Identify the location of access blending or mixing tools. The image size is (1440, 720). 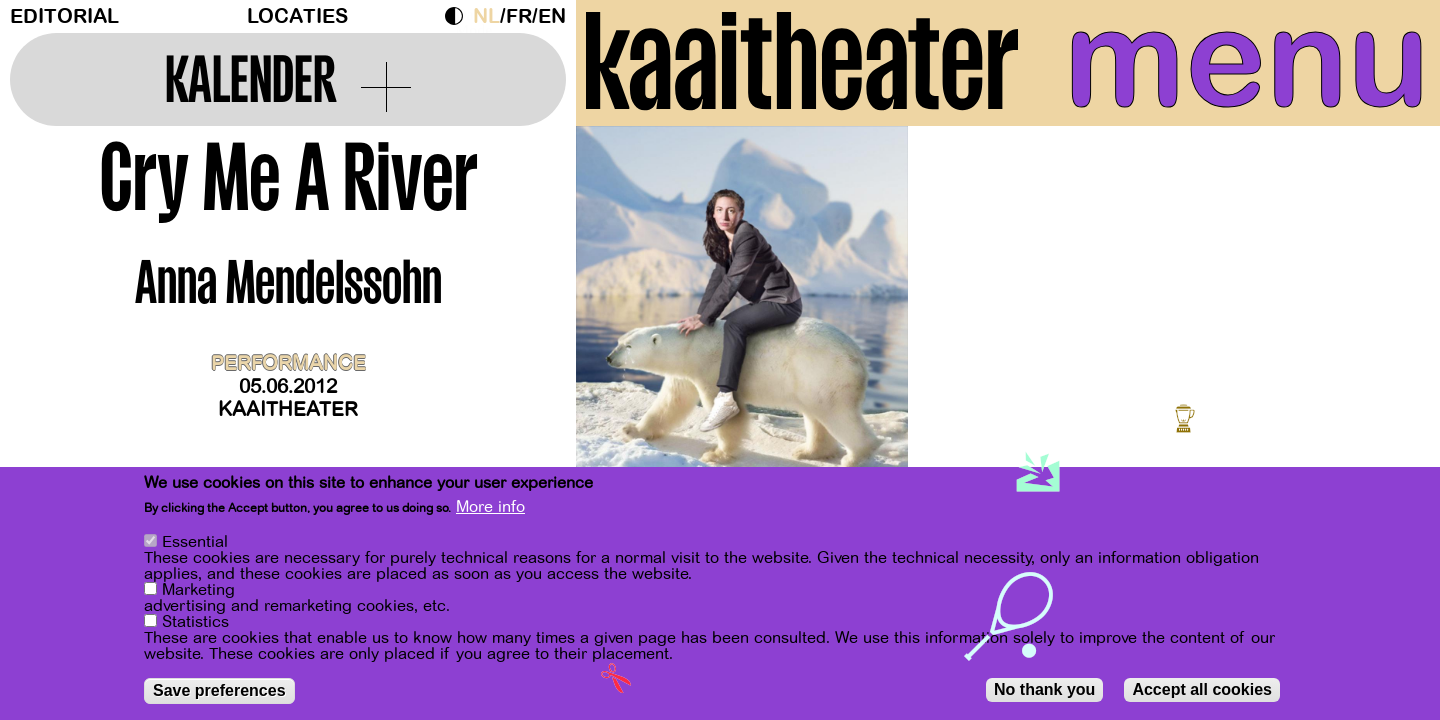
(1183, 418).